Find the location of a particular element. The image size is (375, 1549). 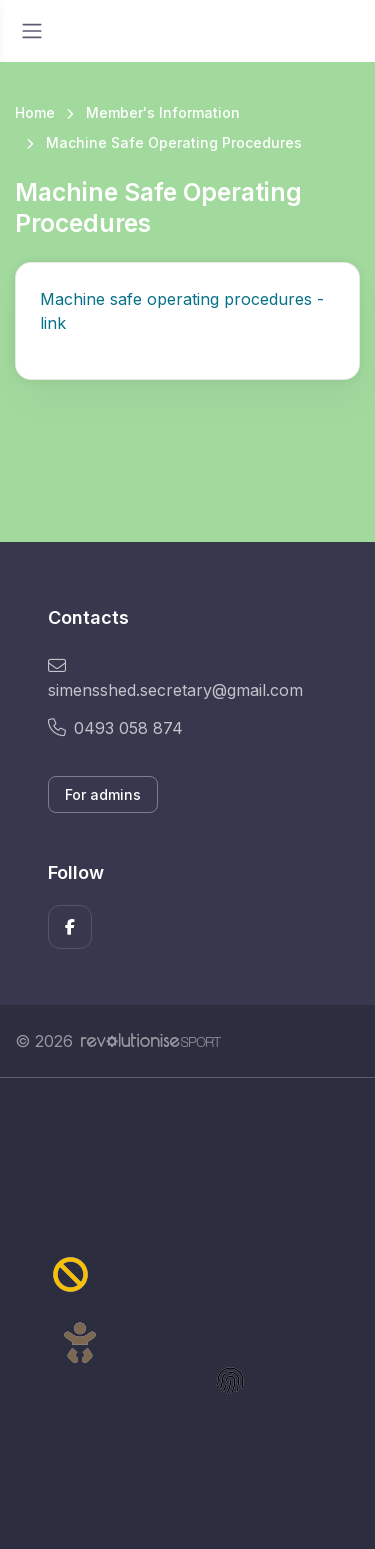

access baby or infant-related features is located at coordinates (80, 1342).